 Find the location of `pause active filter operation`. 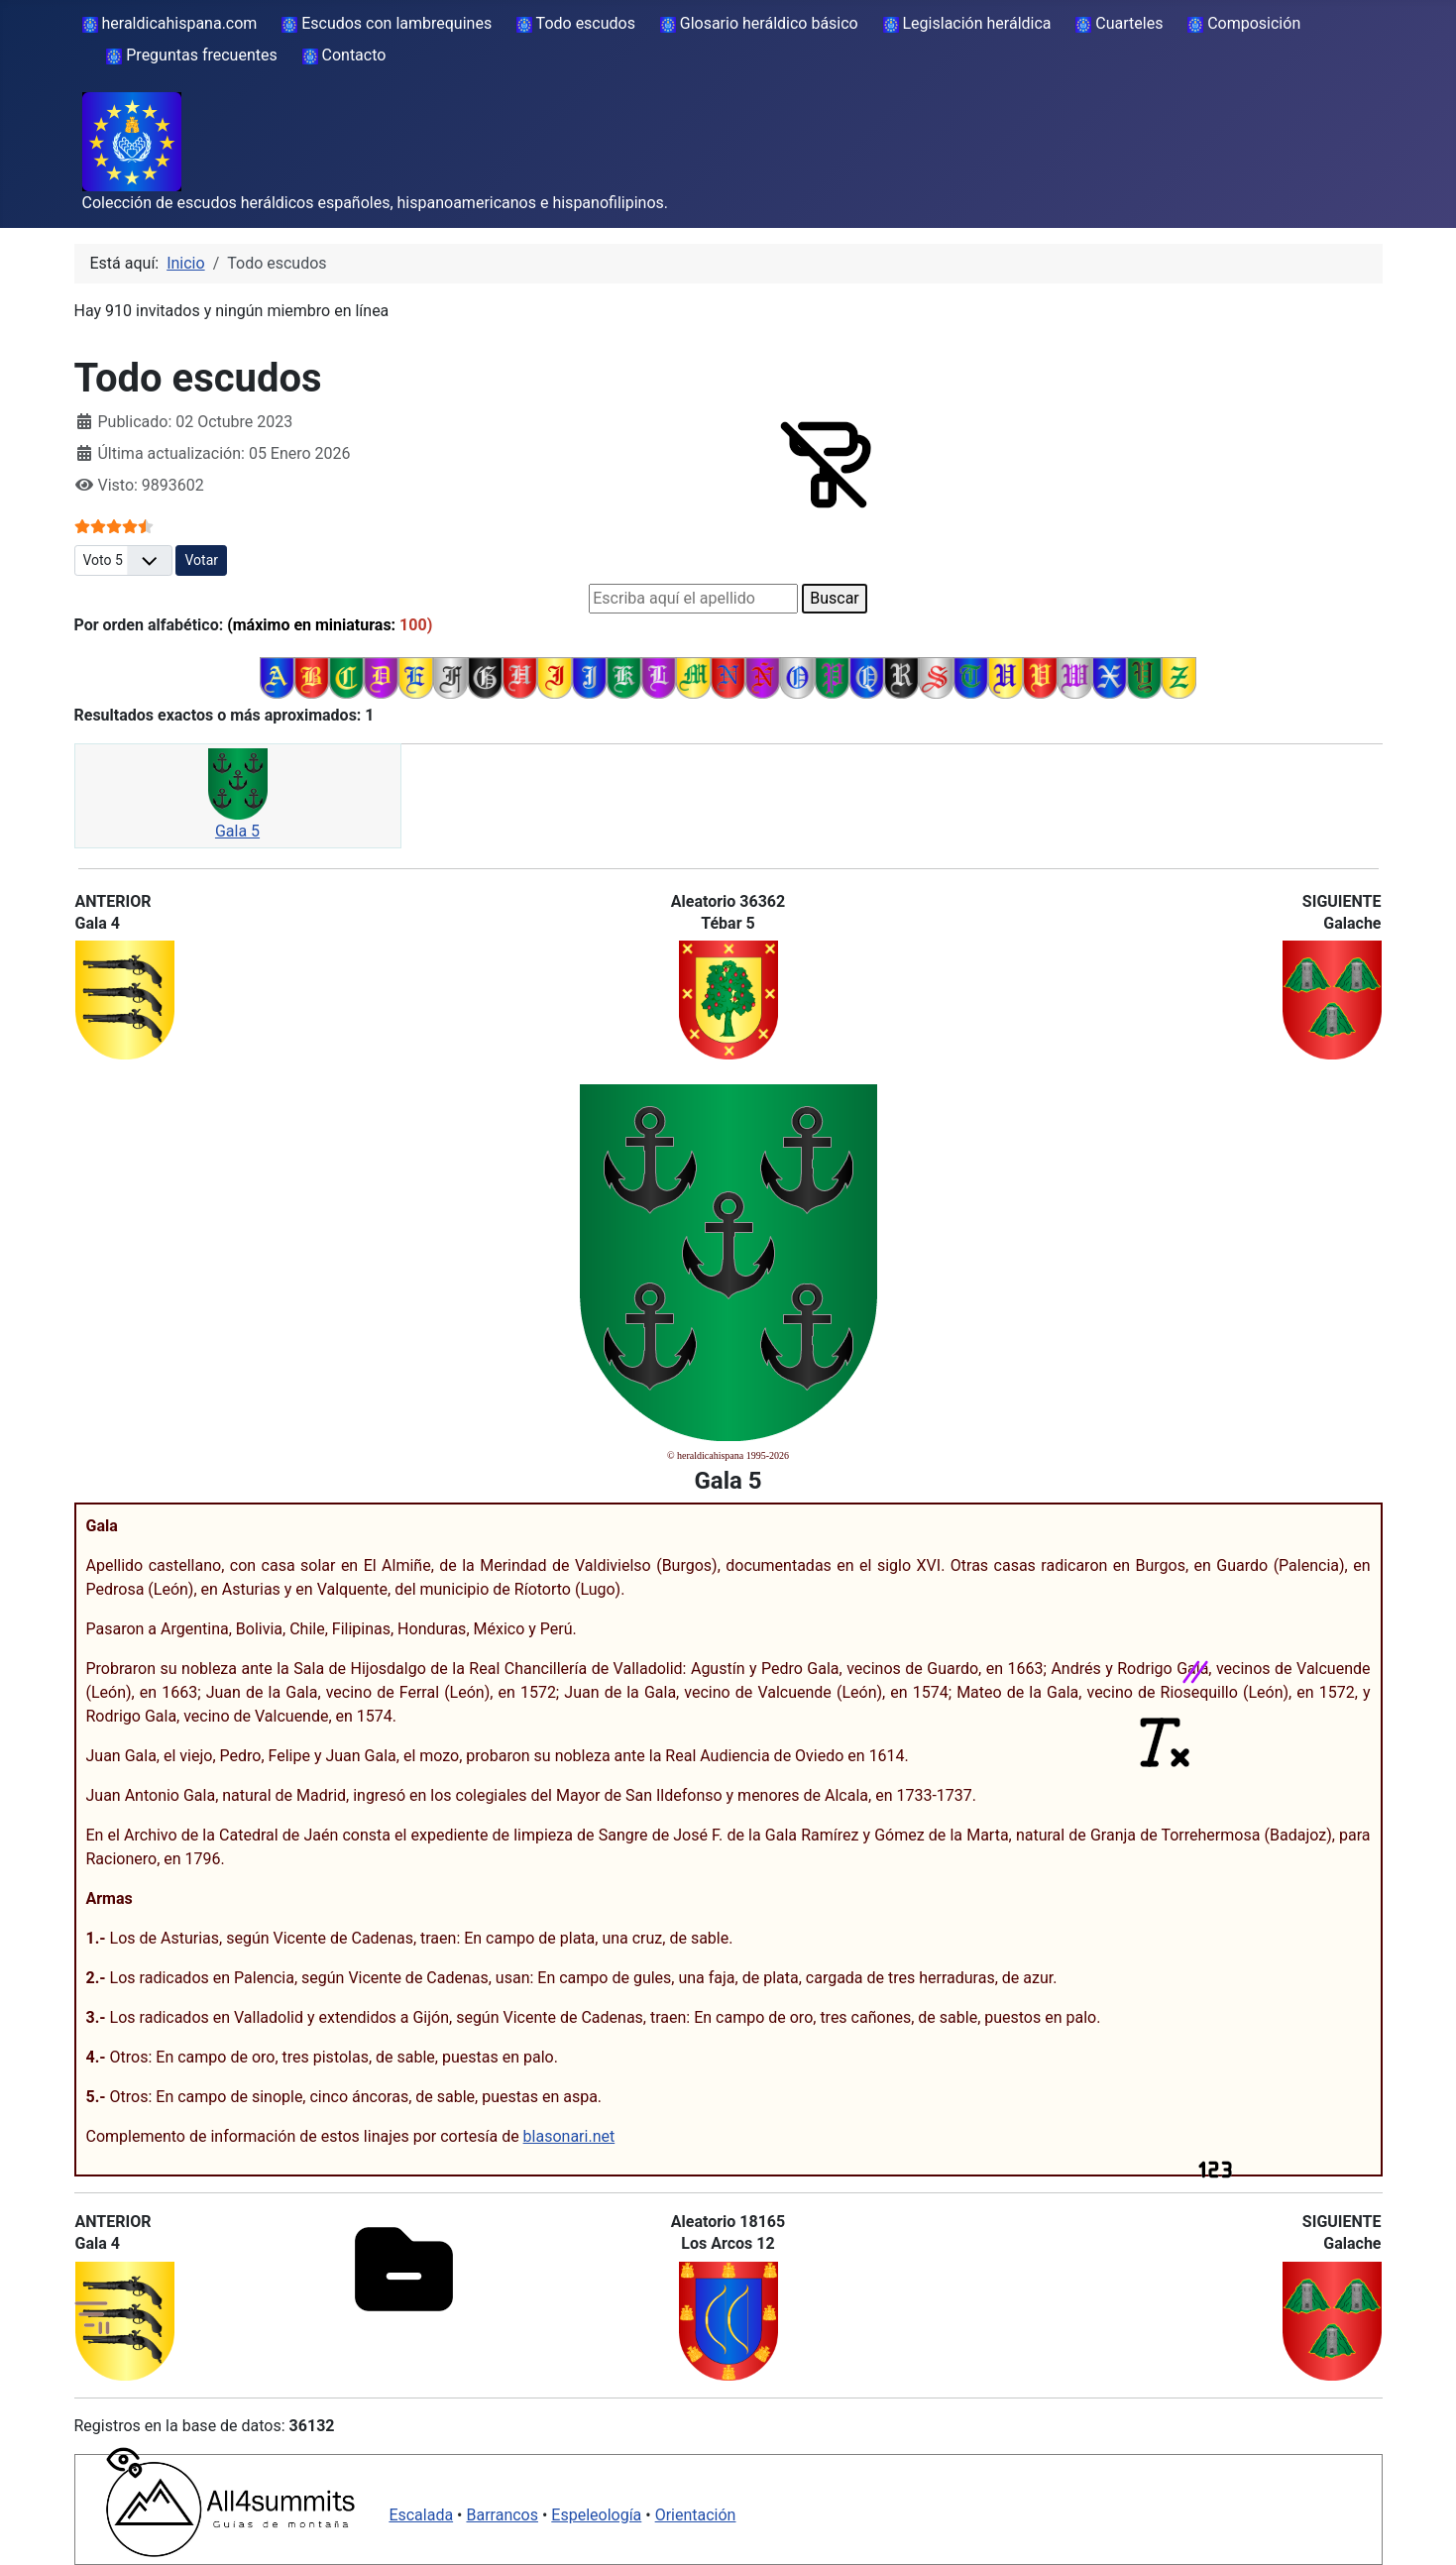

pause active filter operation is located at coordinates (91, 2314).